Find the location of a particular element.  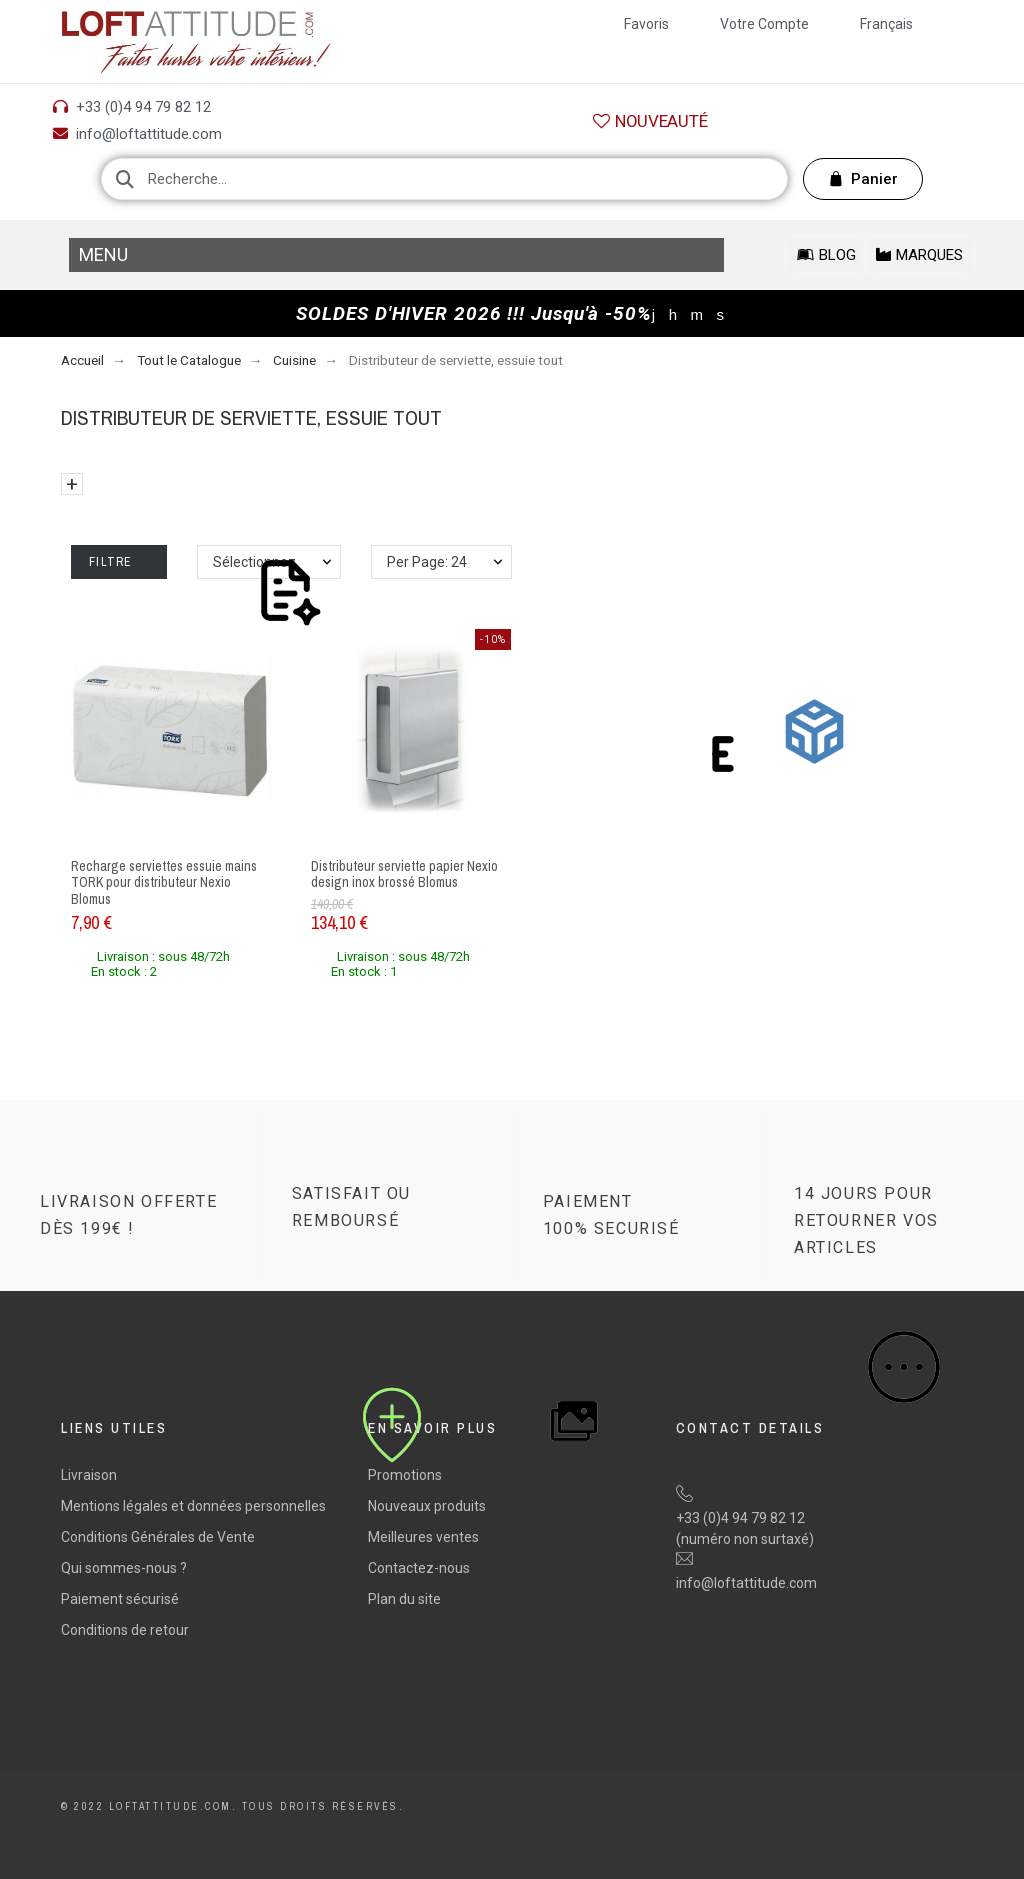

open CodeSandbox development environment is located at coordinates (814, 731).